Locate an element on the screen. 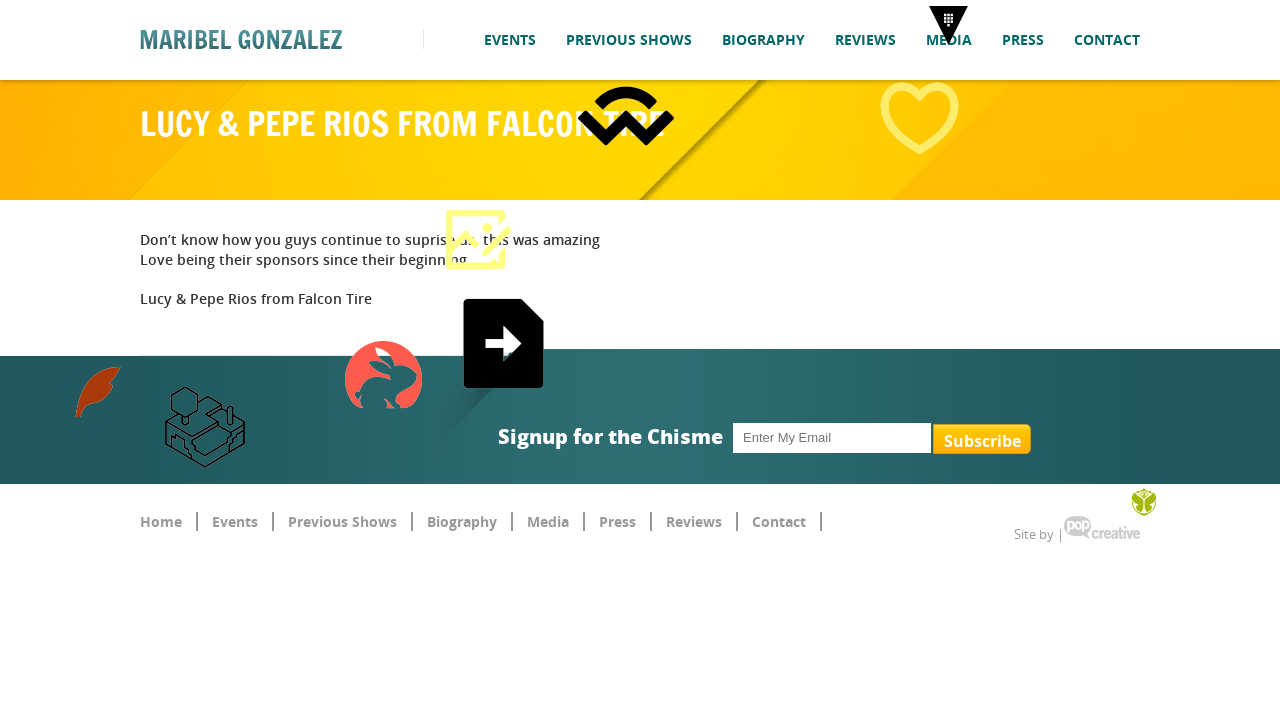 The width and height of the screenshot is (1280, 720). launch minetest game is located at coordinates (205, 427).